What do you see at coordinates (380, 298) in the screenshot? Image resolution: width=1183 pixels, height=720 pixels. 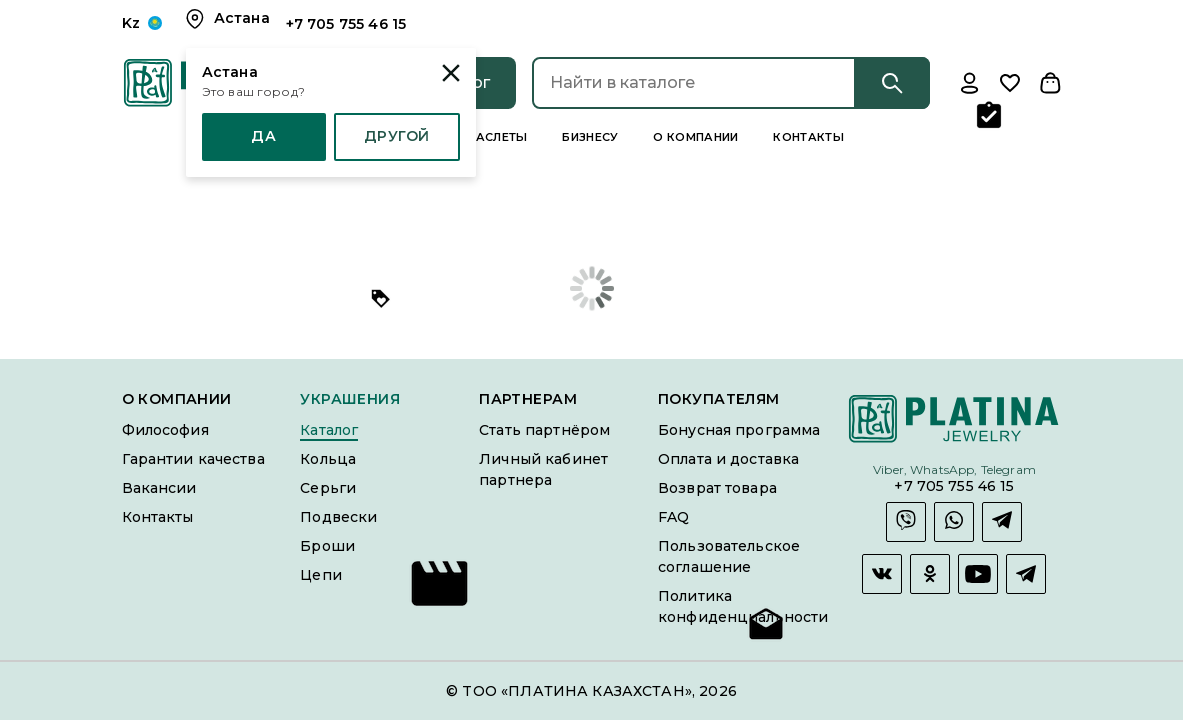 I see `view loyalty rewards or points` at bounding box center [380, 298].